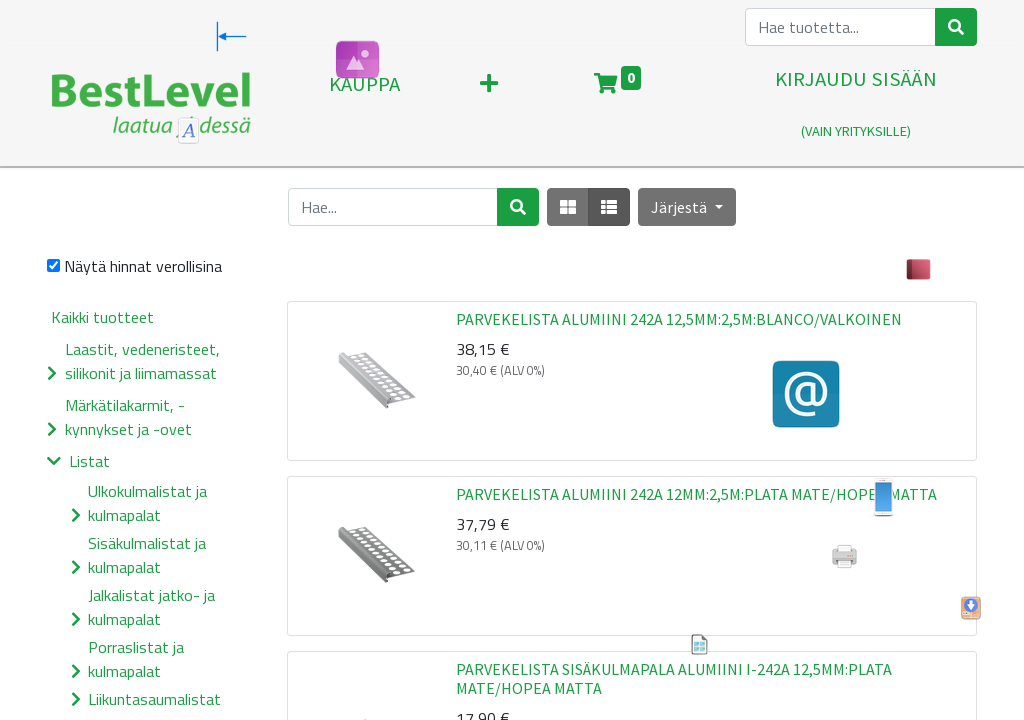 This screenshot has height=720, width=1024. What do you see at coordinates (844, 556) in the screenshot?
I see `print the current document` at bounding box center [844, 556].